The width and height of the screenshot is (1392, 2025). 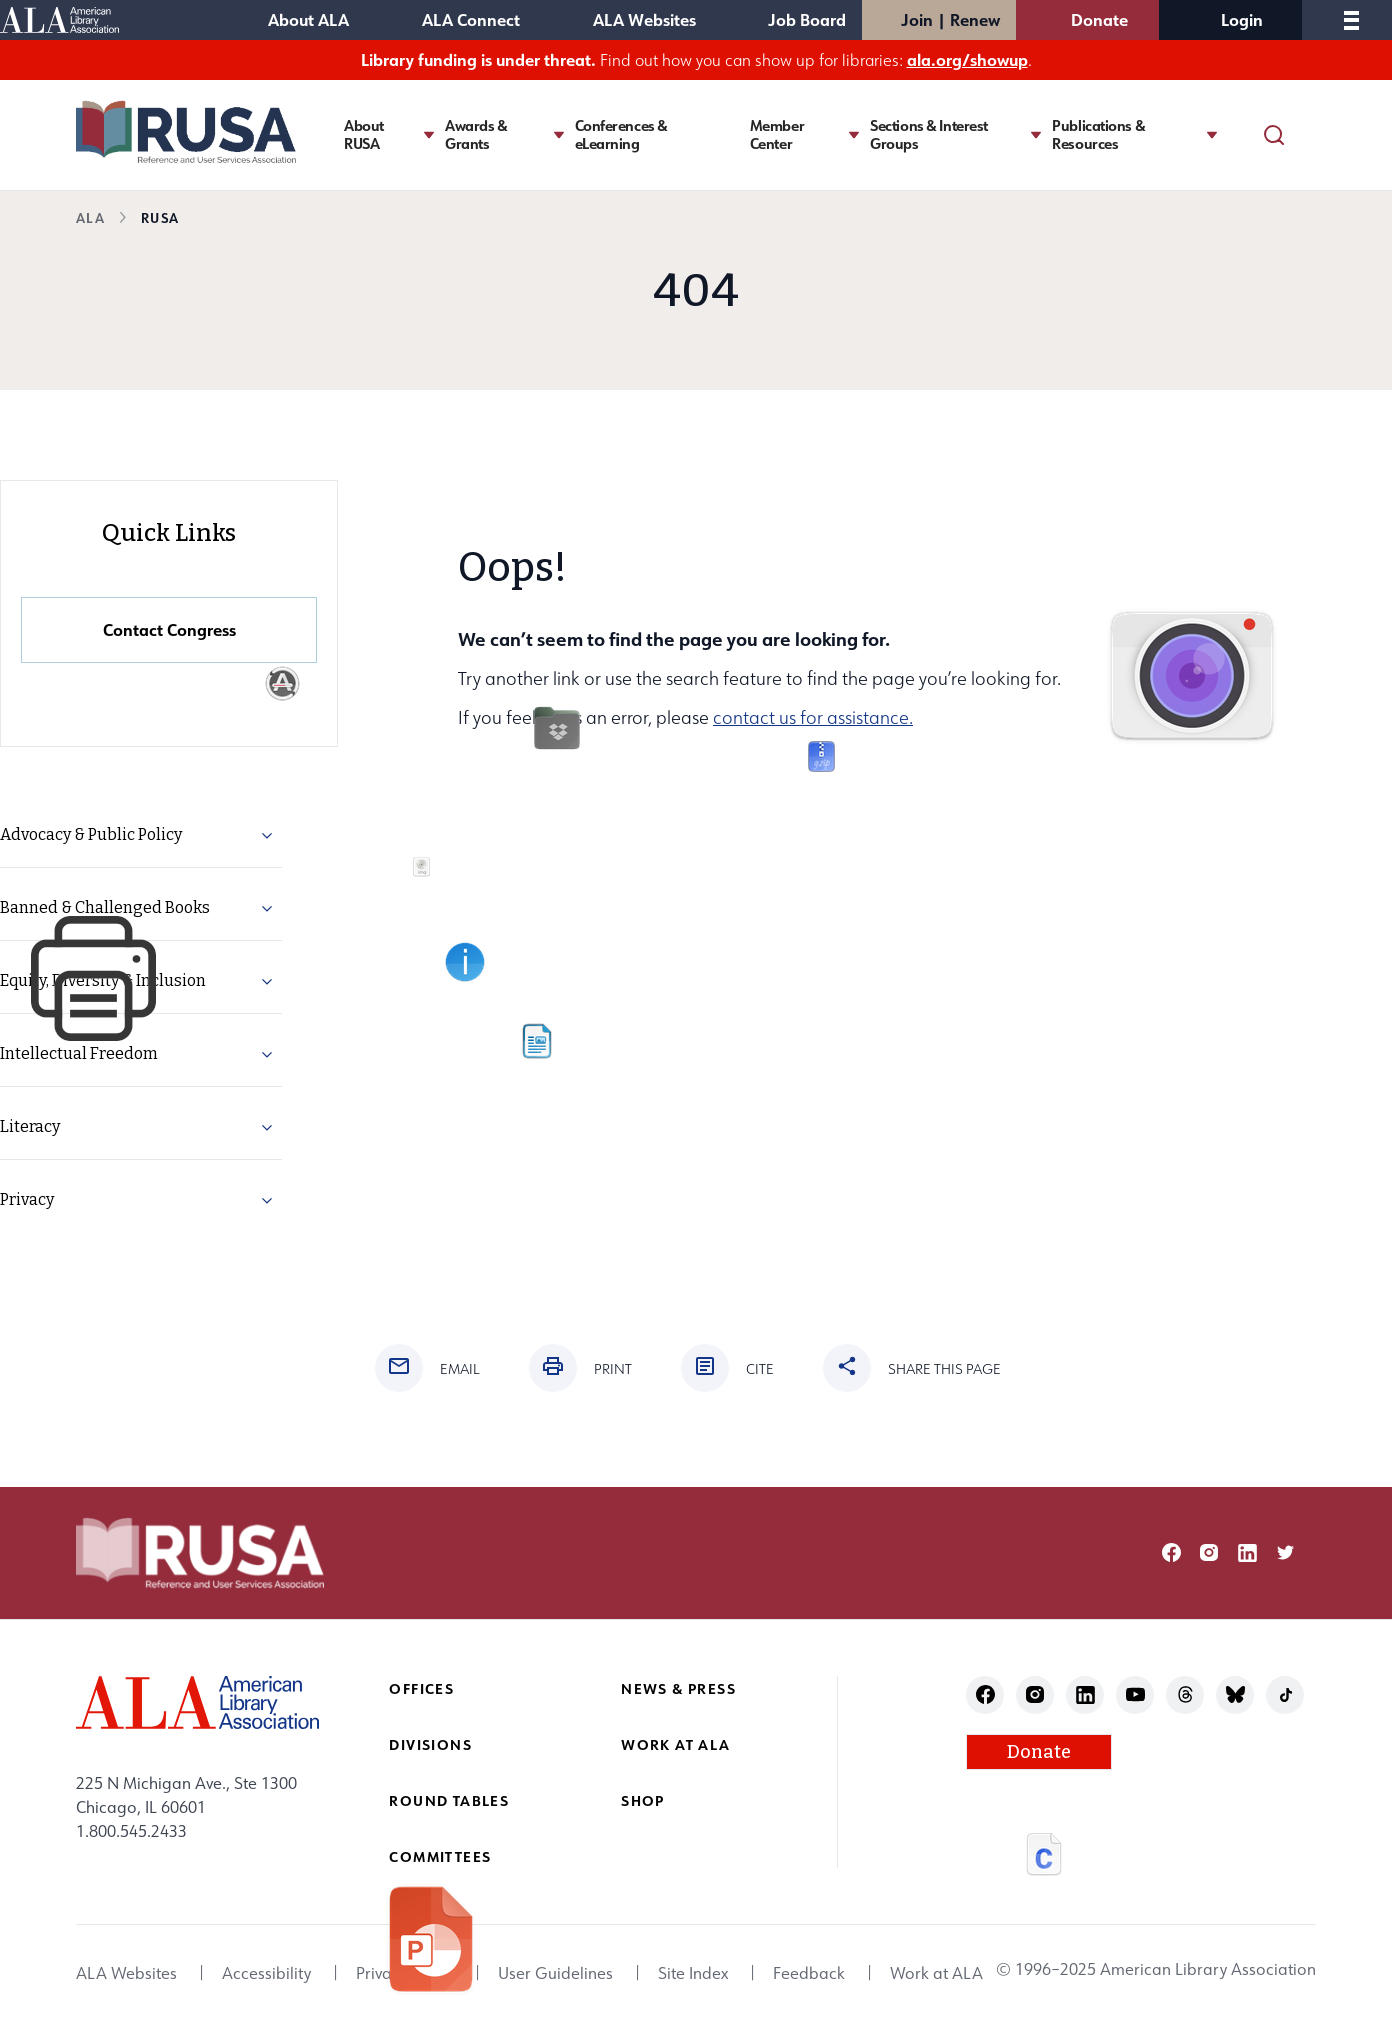 I want to click on open the system software update application, so click(x=282, y=683).